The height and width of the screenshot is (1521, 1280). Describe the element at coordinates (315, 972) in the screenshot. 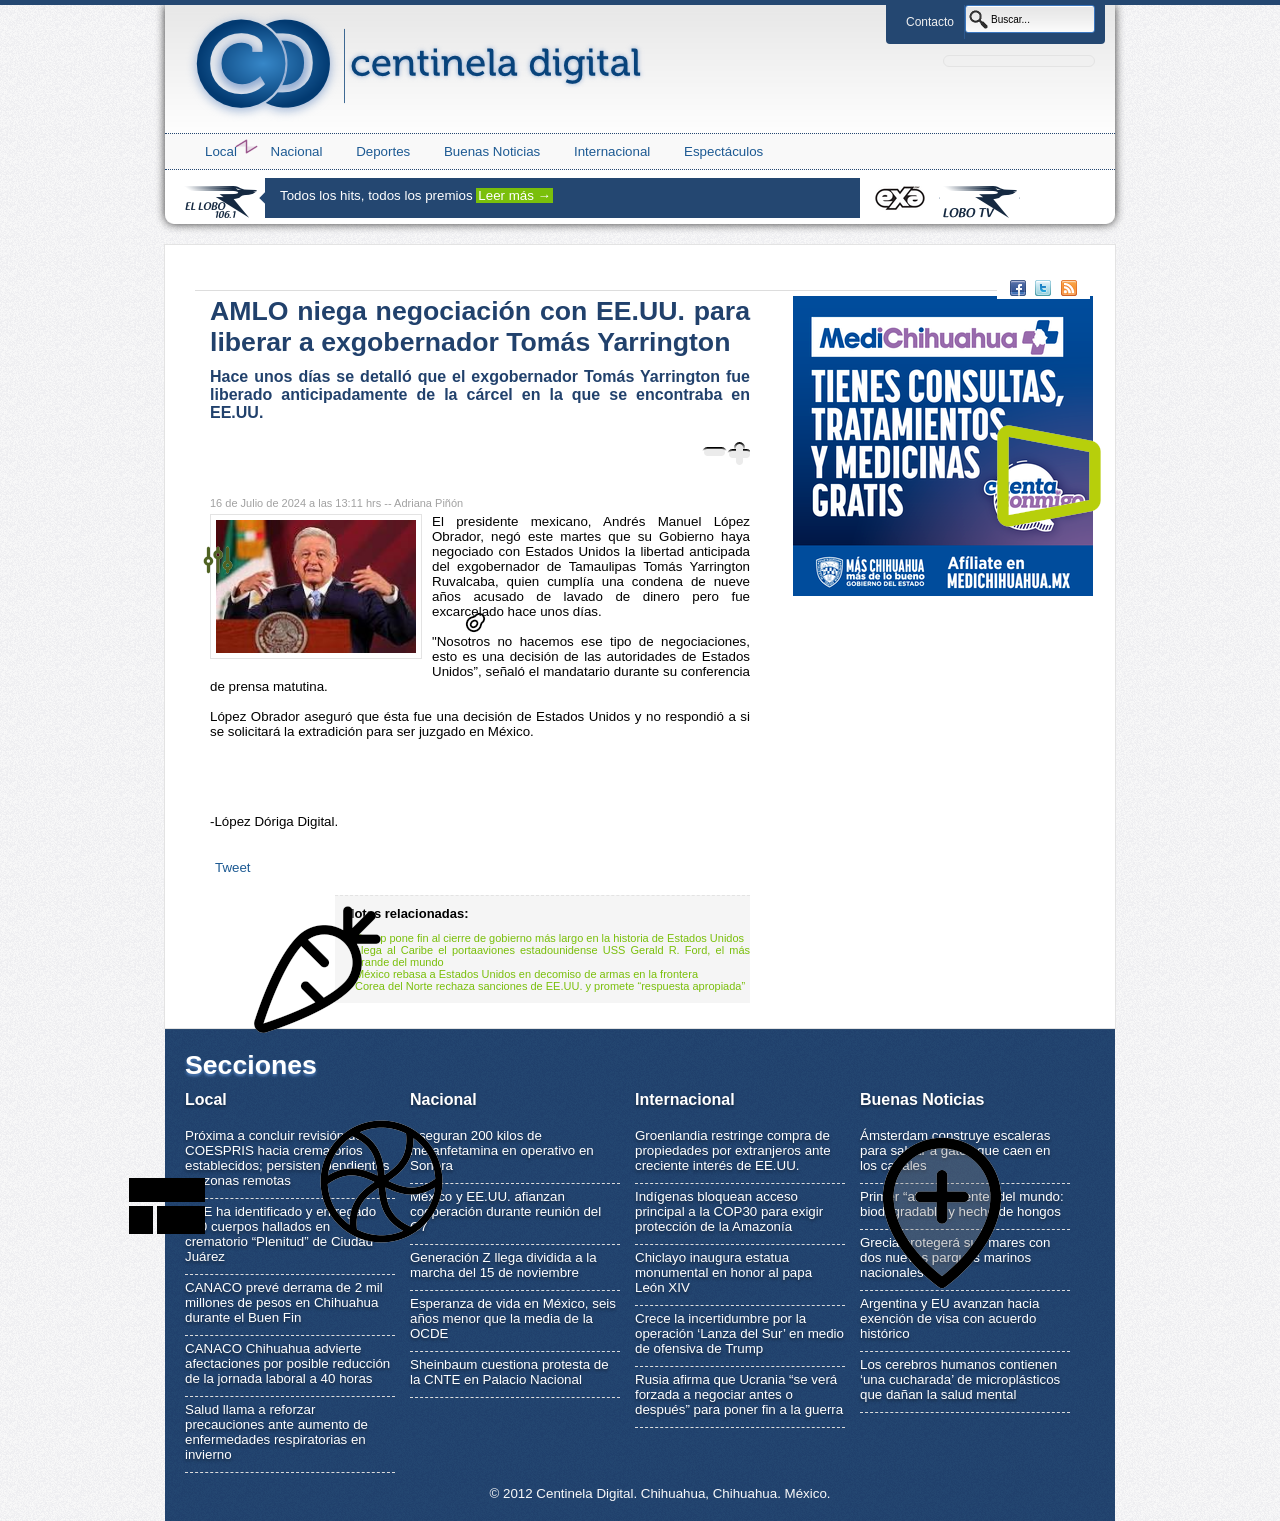

I see `browse vegetable or produce category` at that location.